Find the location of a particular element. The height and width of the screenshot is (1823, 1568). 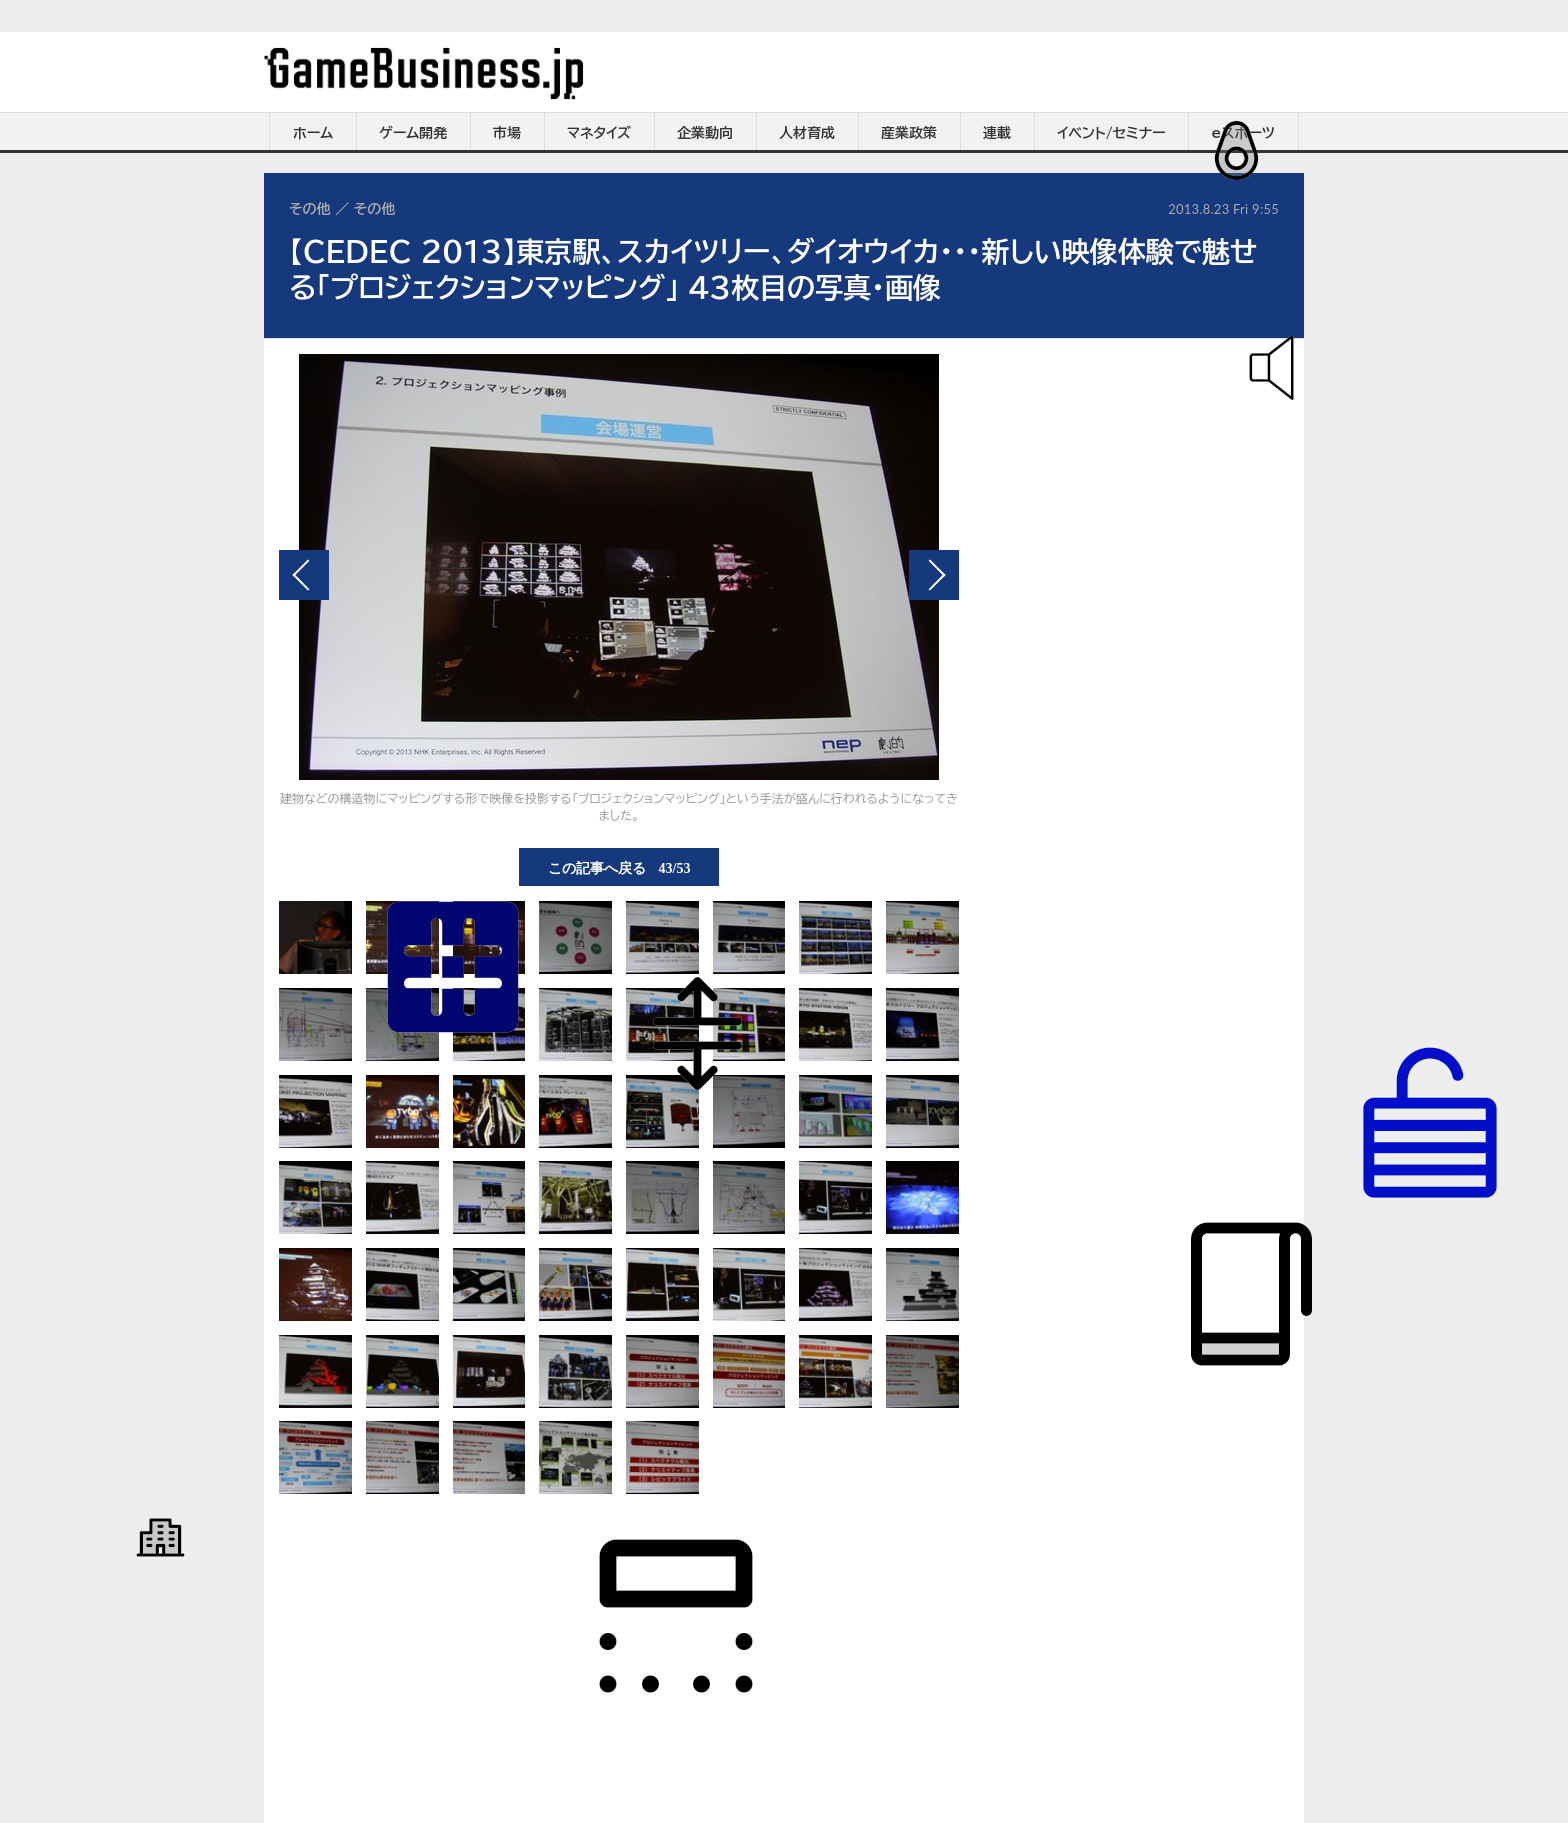

add or browse hashtags is located at coordinates (453, 967).